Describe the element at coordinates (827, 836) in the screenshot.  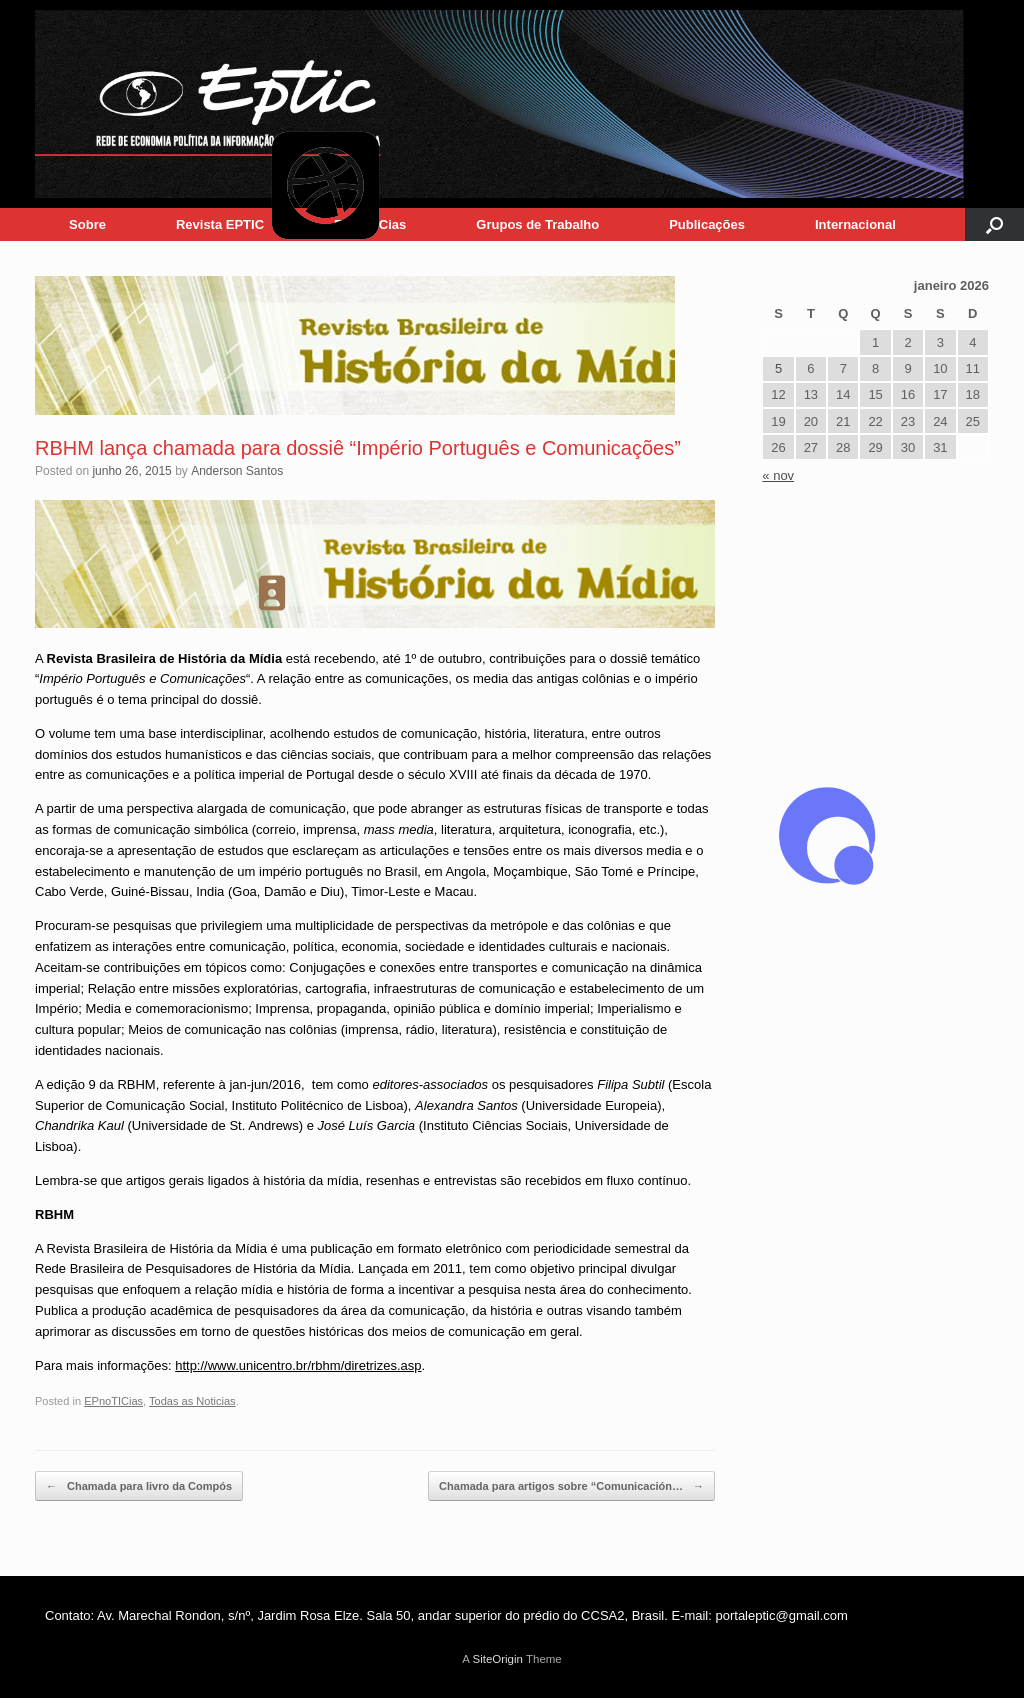
I see `quinscape company logo` at that location.